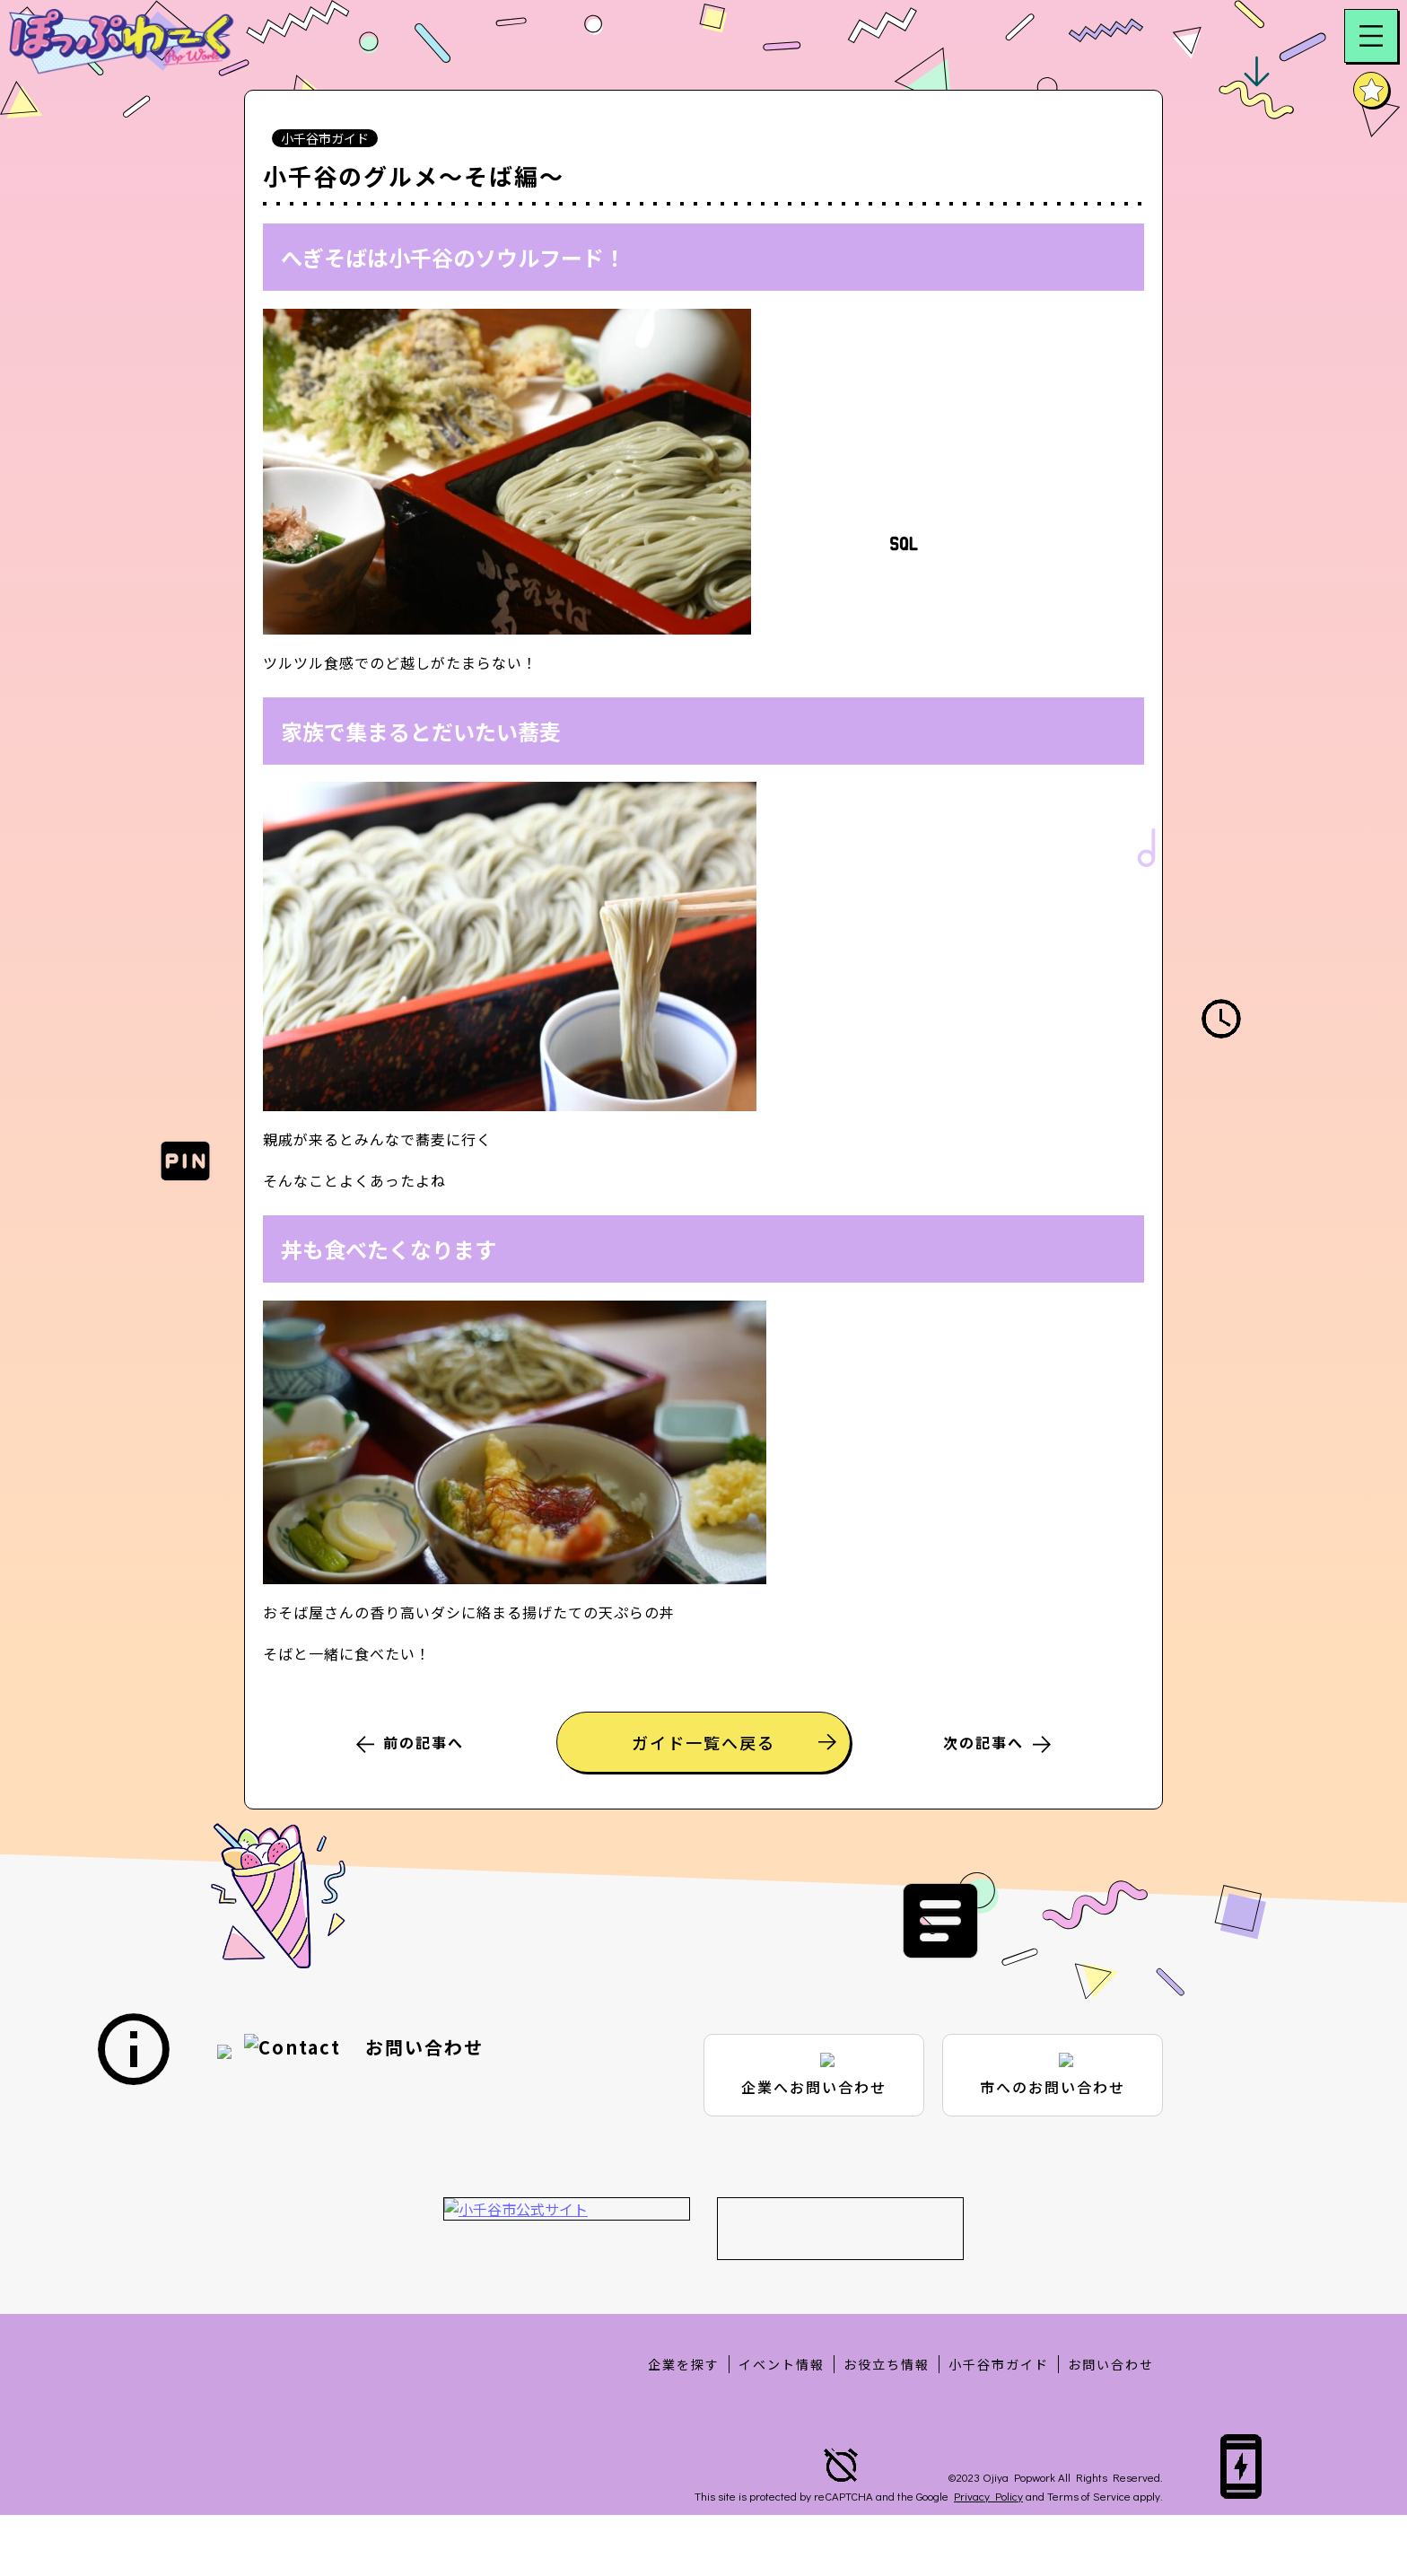 The width and height of the screenshot is (1407, 2576). What do you see at coordinates (1256, 71) in the screenshot?
I see `scroll down or view more content` at bounding box center [1256, 71].